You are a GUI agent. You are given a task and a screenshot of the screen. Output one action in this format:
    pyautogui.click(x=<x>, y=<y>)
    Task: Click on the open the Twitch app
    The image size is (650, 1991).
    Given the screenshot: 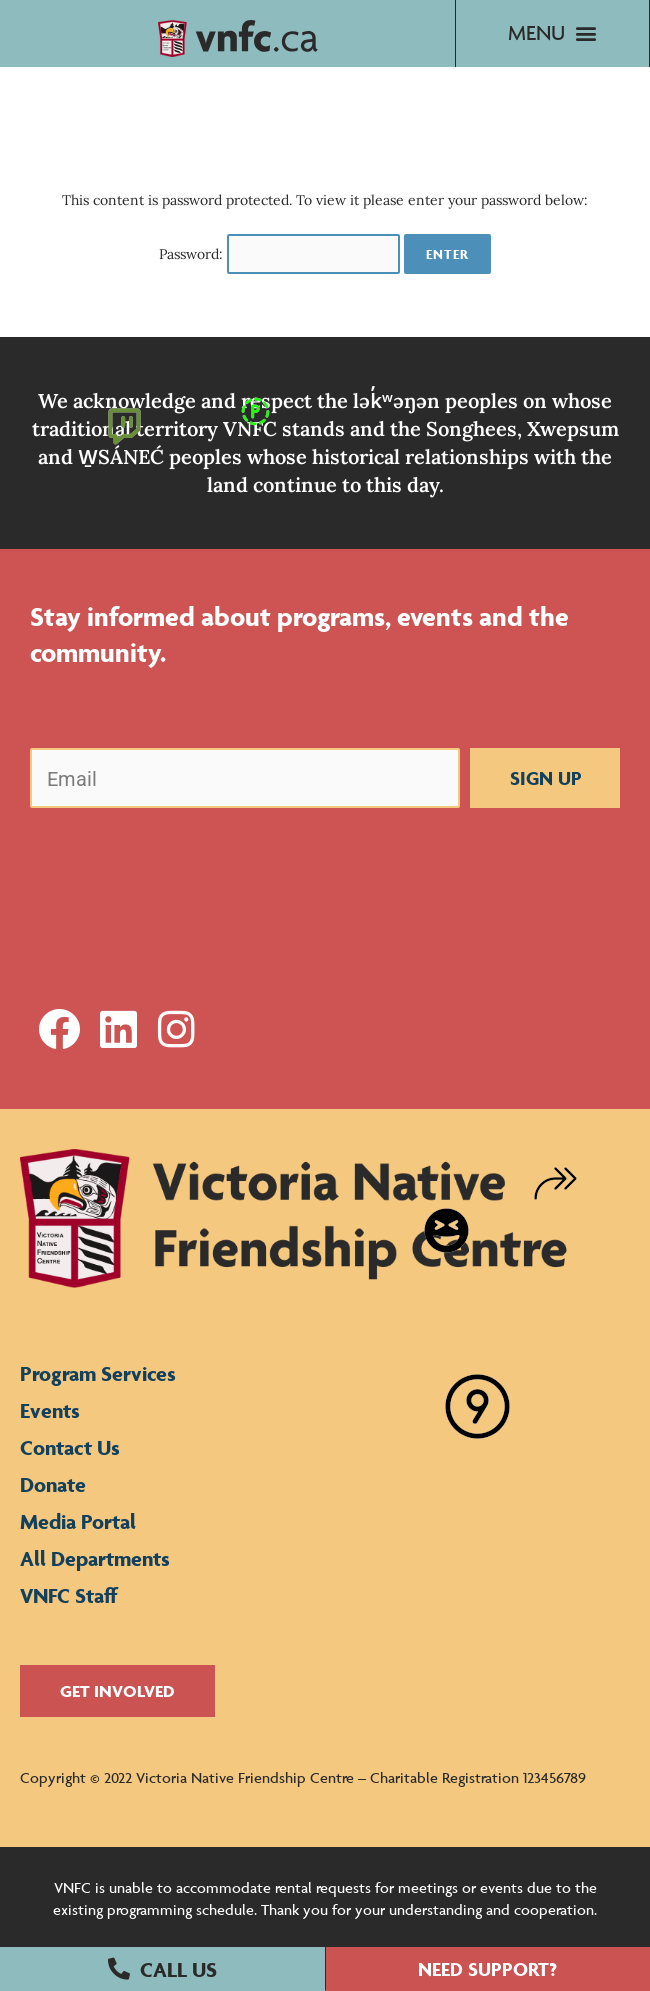 What is the action you would take?
    pyautogui.click(x=124, y=424)
    